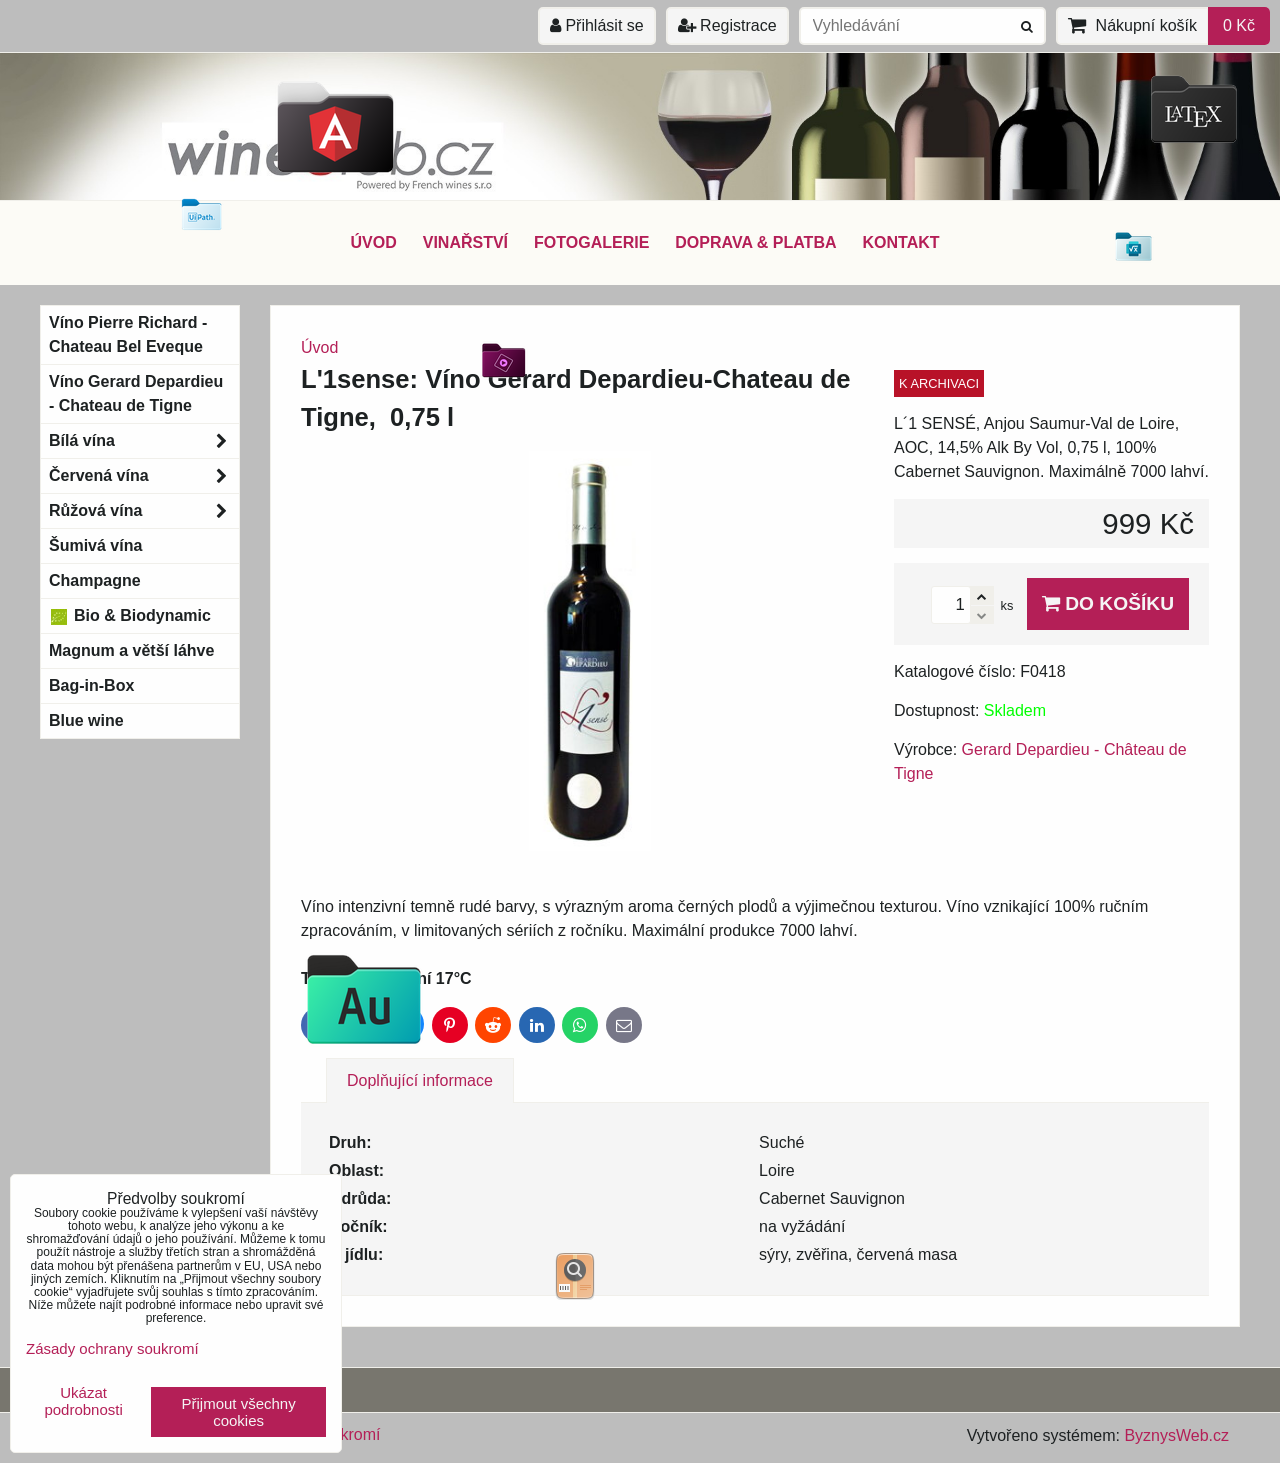 This screenshot has width=1280, height=1463. What do you see at coordinates (335, 130) in the screenshot?
I see `folder containing Angular project files` at bounding box center [335, 130].